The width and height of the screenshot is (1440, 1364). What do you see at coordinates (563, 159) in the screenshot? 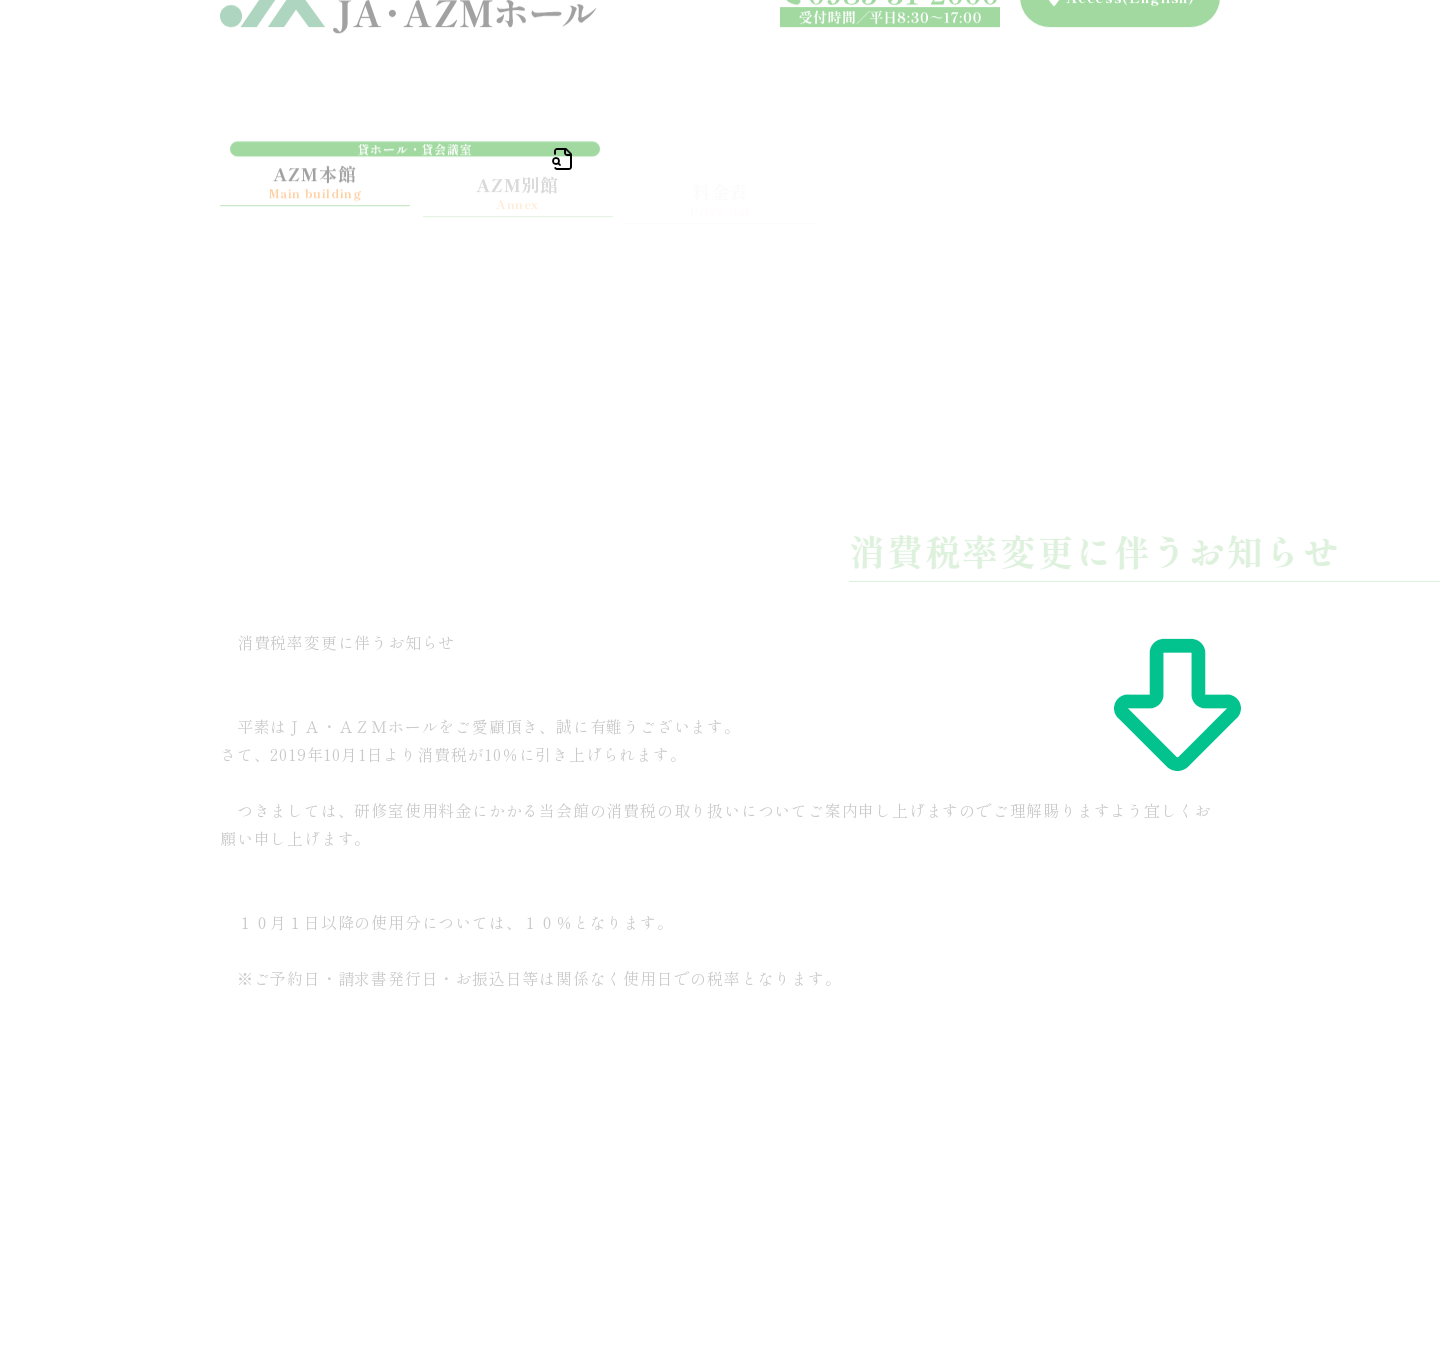
I see `search within a document` at bounding box center [563, 159].